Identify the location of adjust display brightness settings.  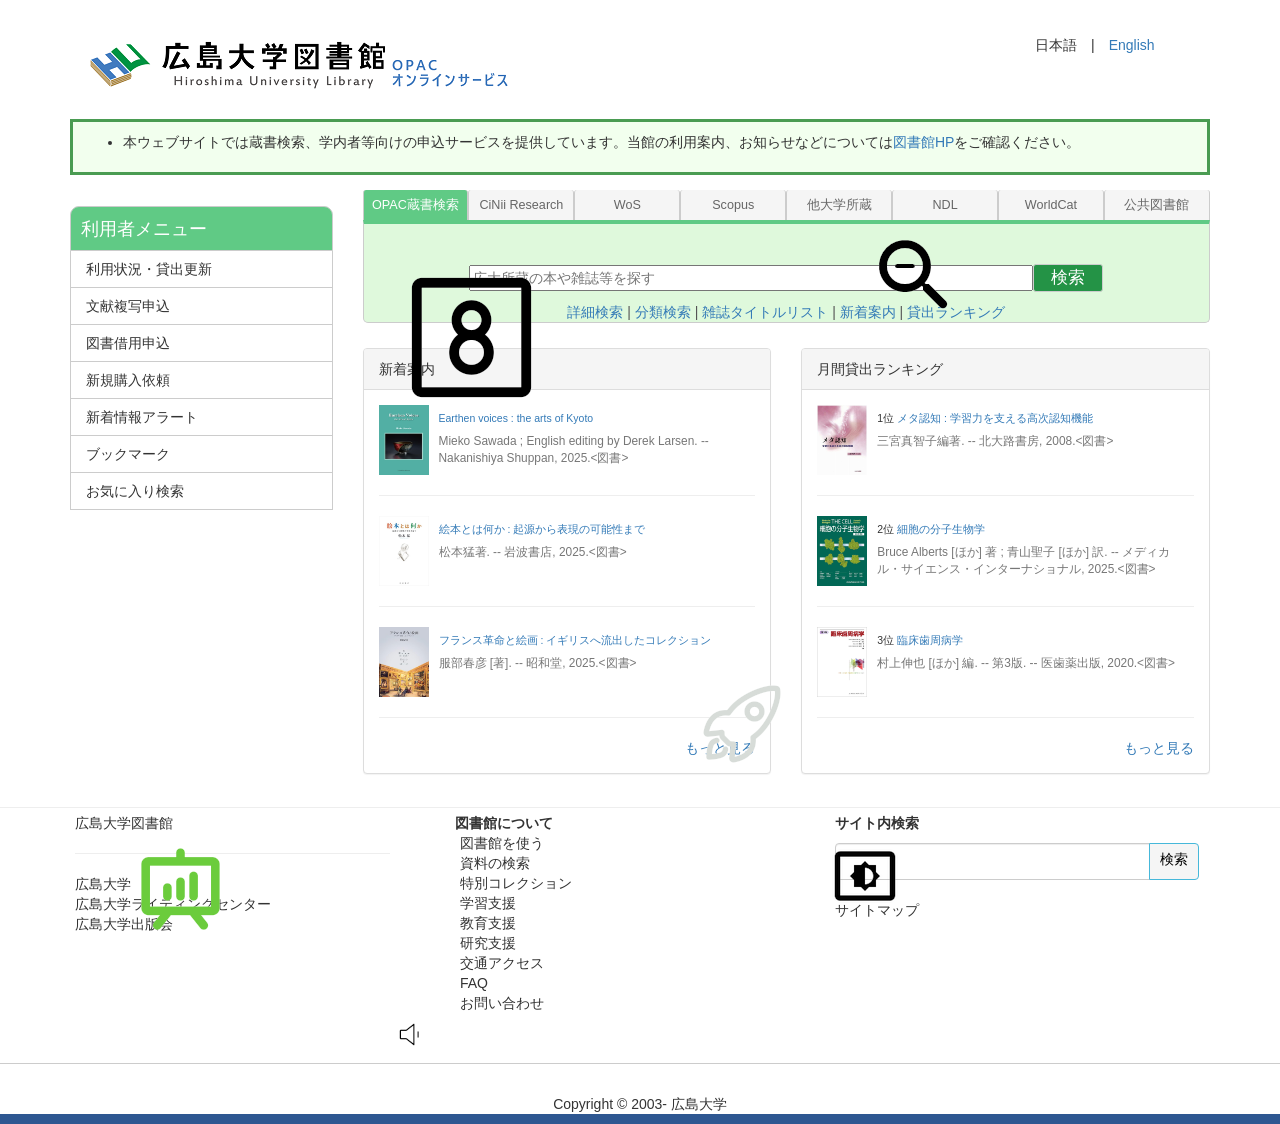
(865, 876).